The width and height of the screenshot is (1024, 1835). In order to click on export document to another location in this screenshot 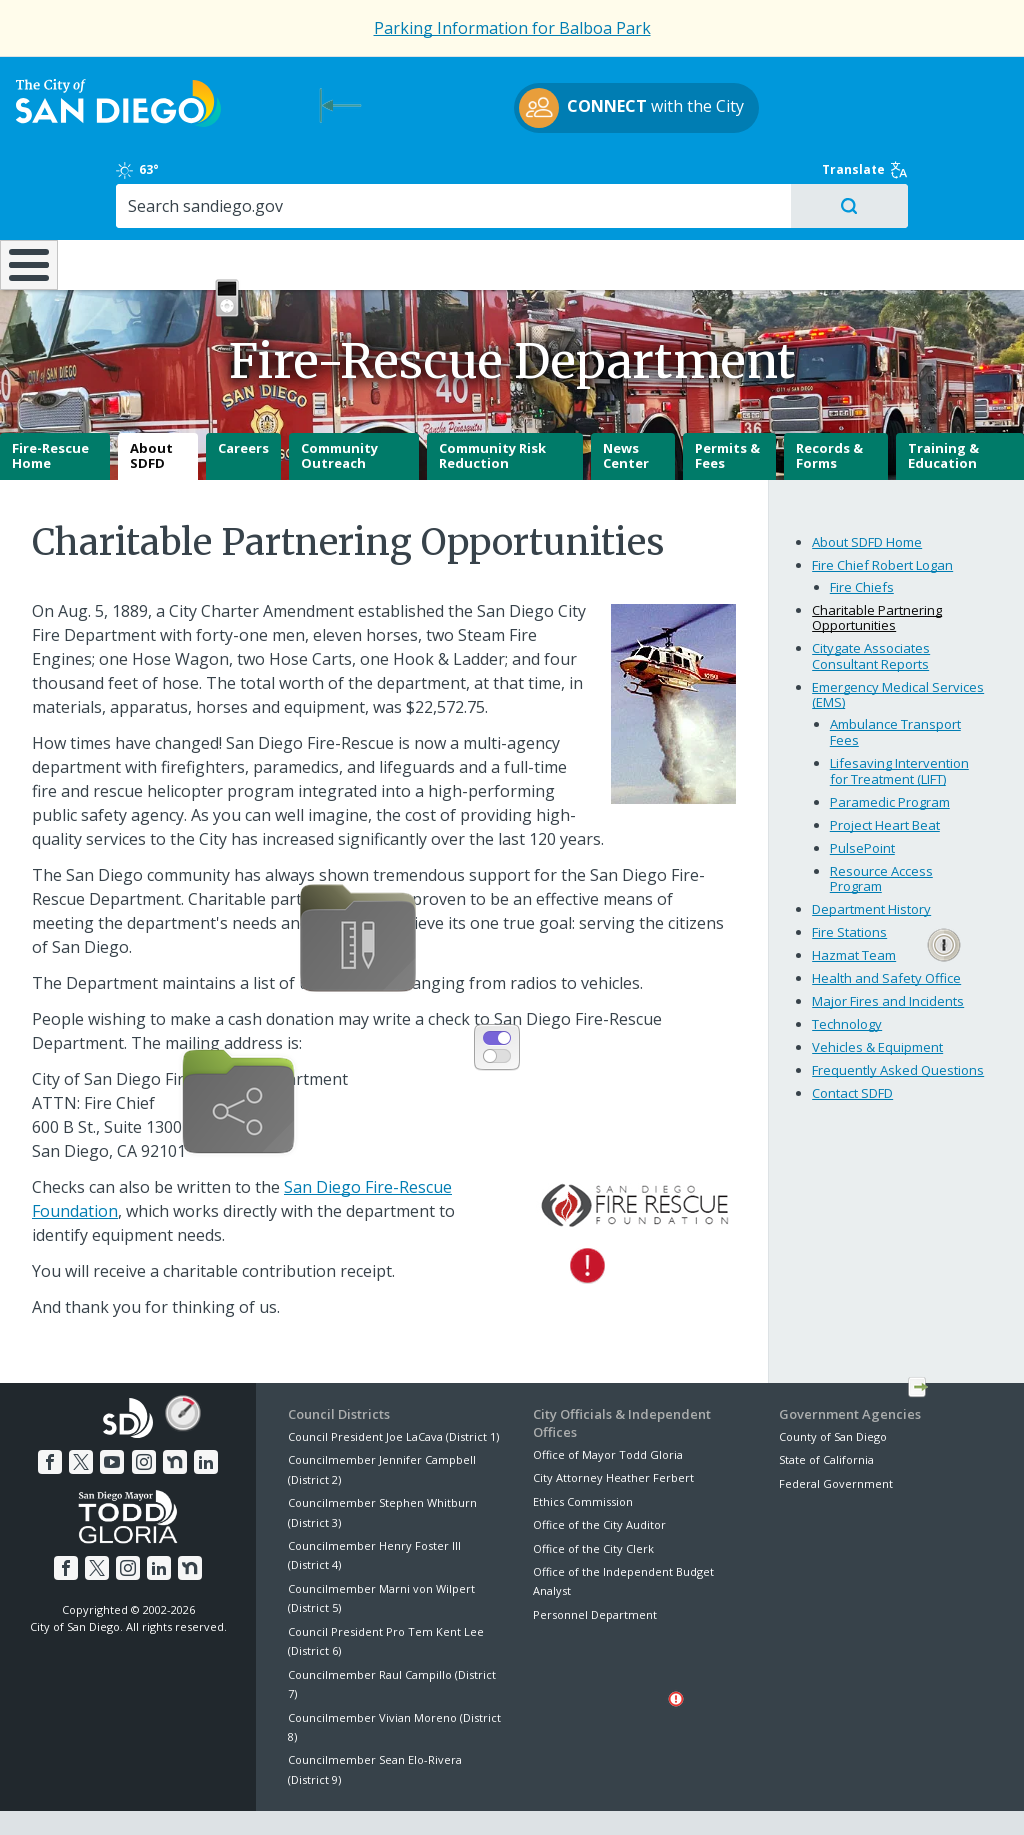, I will do `click(917, 1387)`.